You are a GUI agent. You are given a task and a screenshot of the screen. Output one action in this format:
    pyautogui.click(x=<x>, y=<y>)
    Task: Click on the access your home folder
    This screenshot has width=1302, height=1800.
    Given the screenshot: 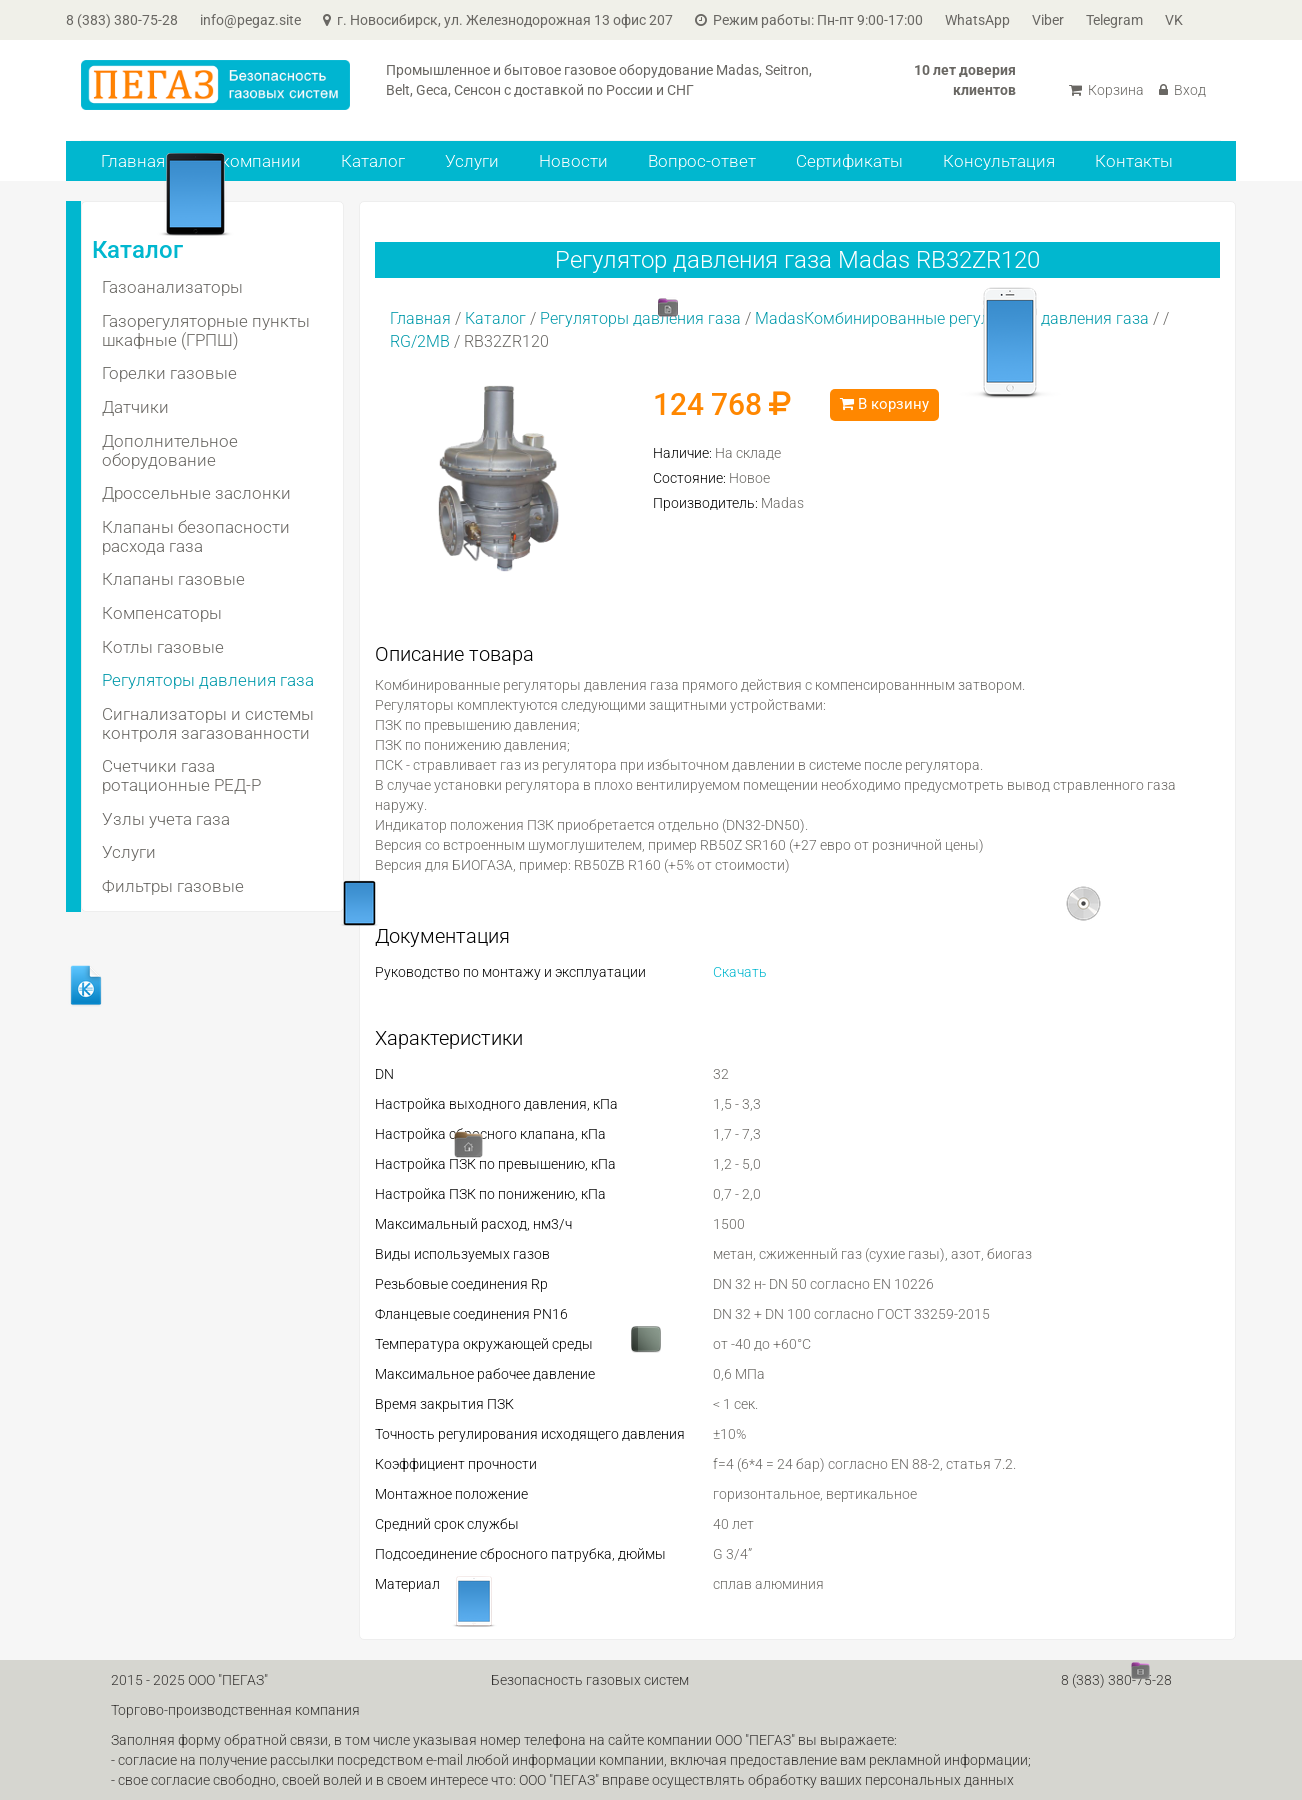 What is the action you would take?
    pyautogui.click(x=468, y=1144)
    